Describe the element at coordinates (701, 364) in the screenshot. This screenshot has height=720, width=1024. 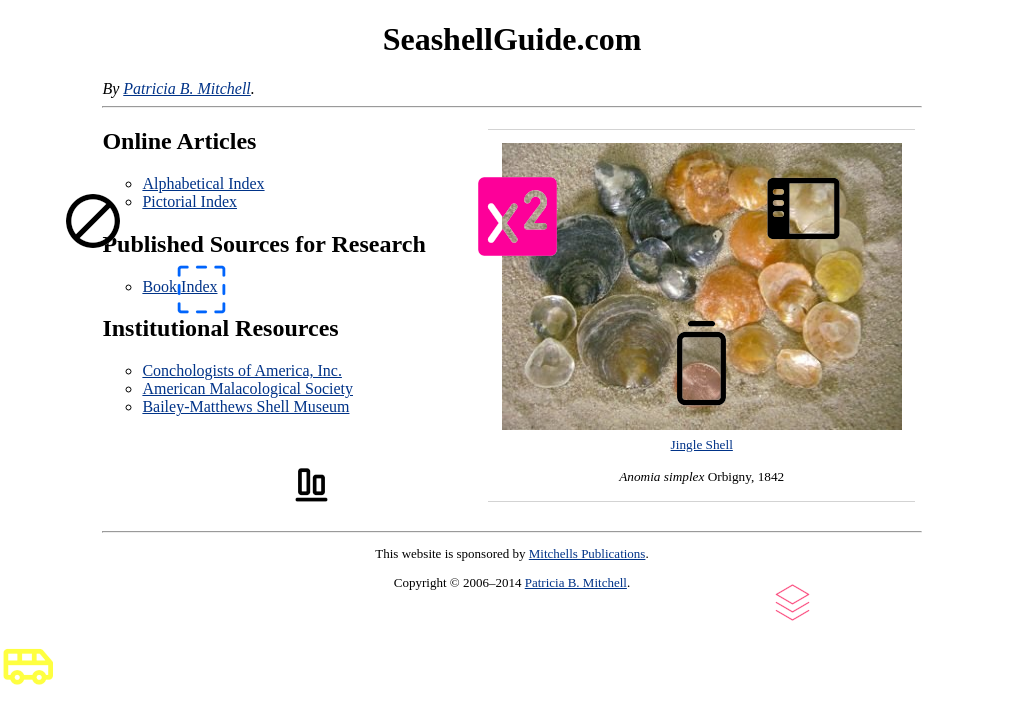
I see `indicates battery is completely drained` at that location.